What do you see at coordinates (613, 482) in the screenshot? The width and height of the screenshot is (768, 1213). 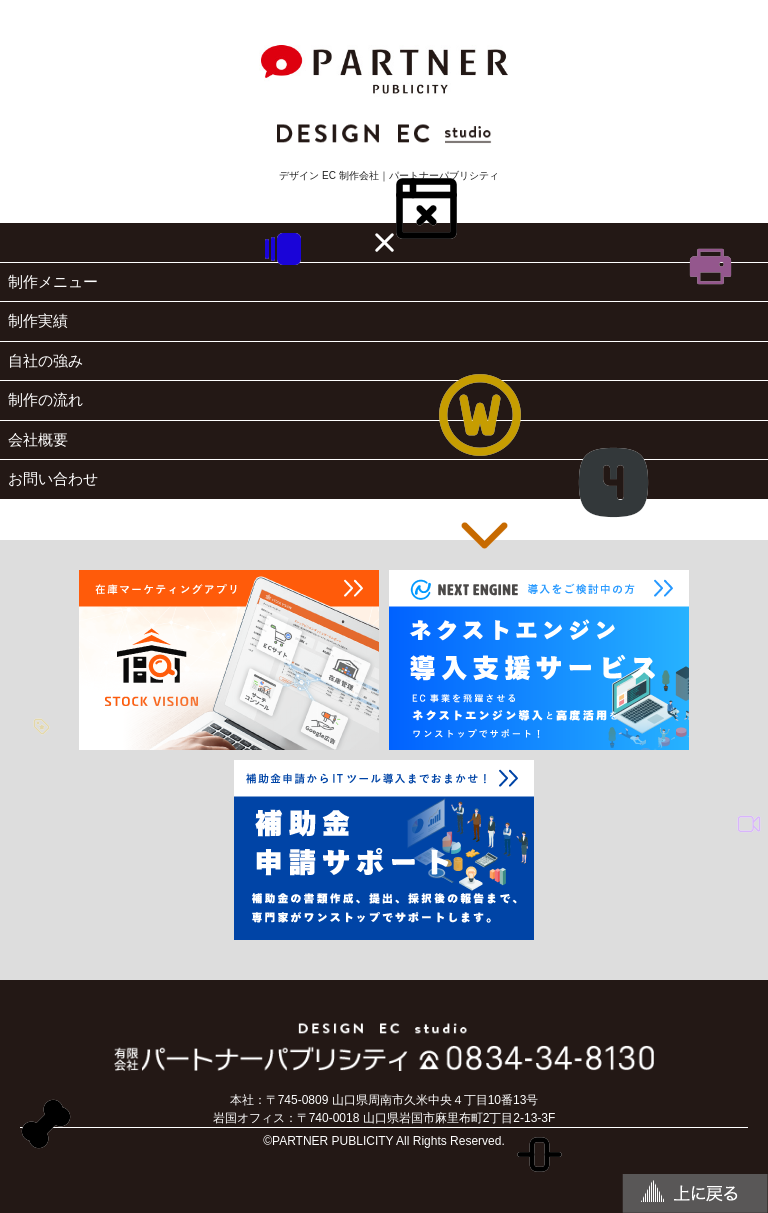 I see `indicates step 4 in a multi-step process` at bounding box center [613, 482].